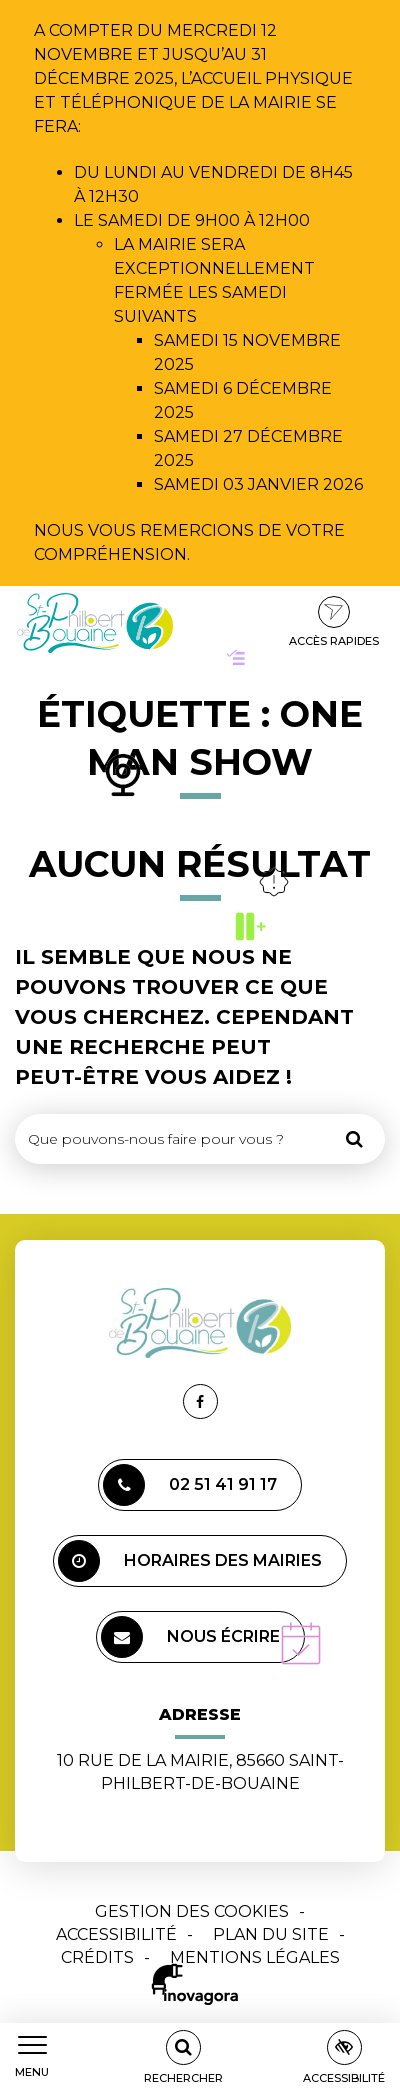 This screenshot has width=400, height=2093. What do you see at coordinates (235, 658) in the screenshot?
I see `view task list or to-do items` at bounding box center [235, 658].